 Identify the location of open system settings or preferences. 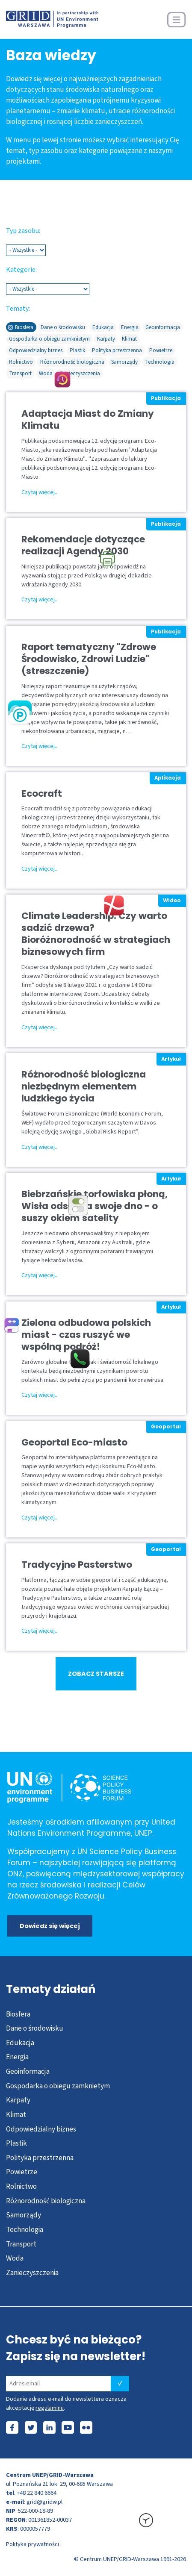
(78, 1205).